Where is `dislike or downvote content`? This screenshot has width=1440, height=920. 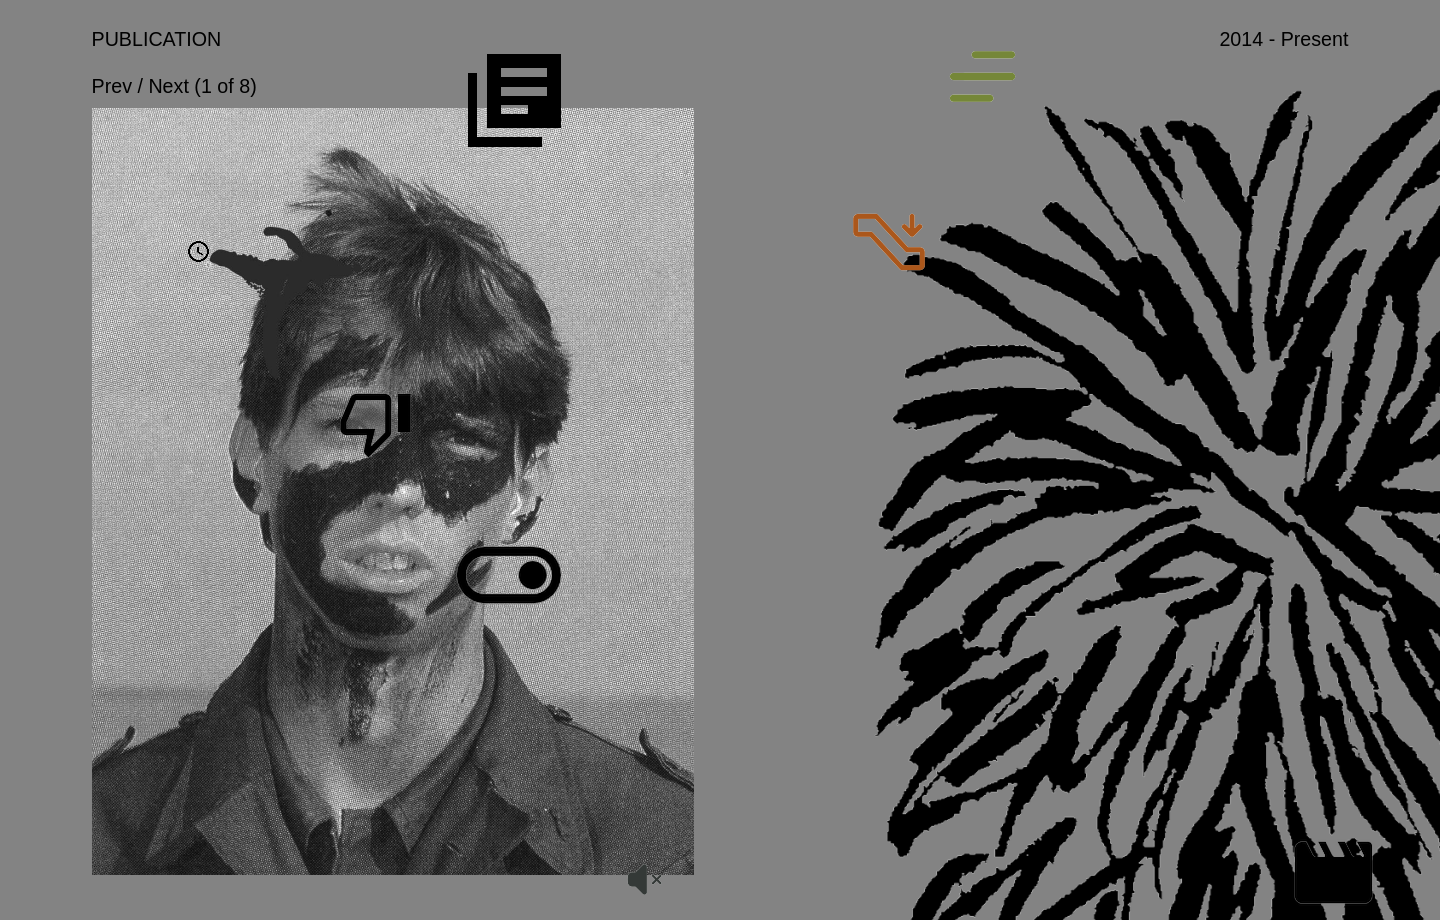 dislike or downvote content is located at coordinates (375, 422).